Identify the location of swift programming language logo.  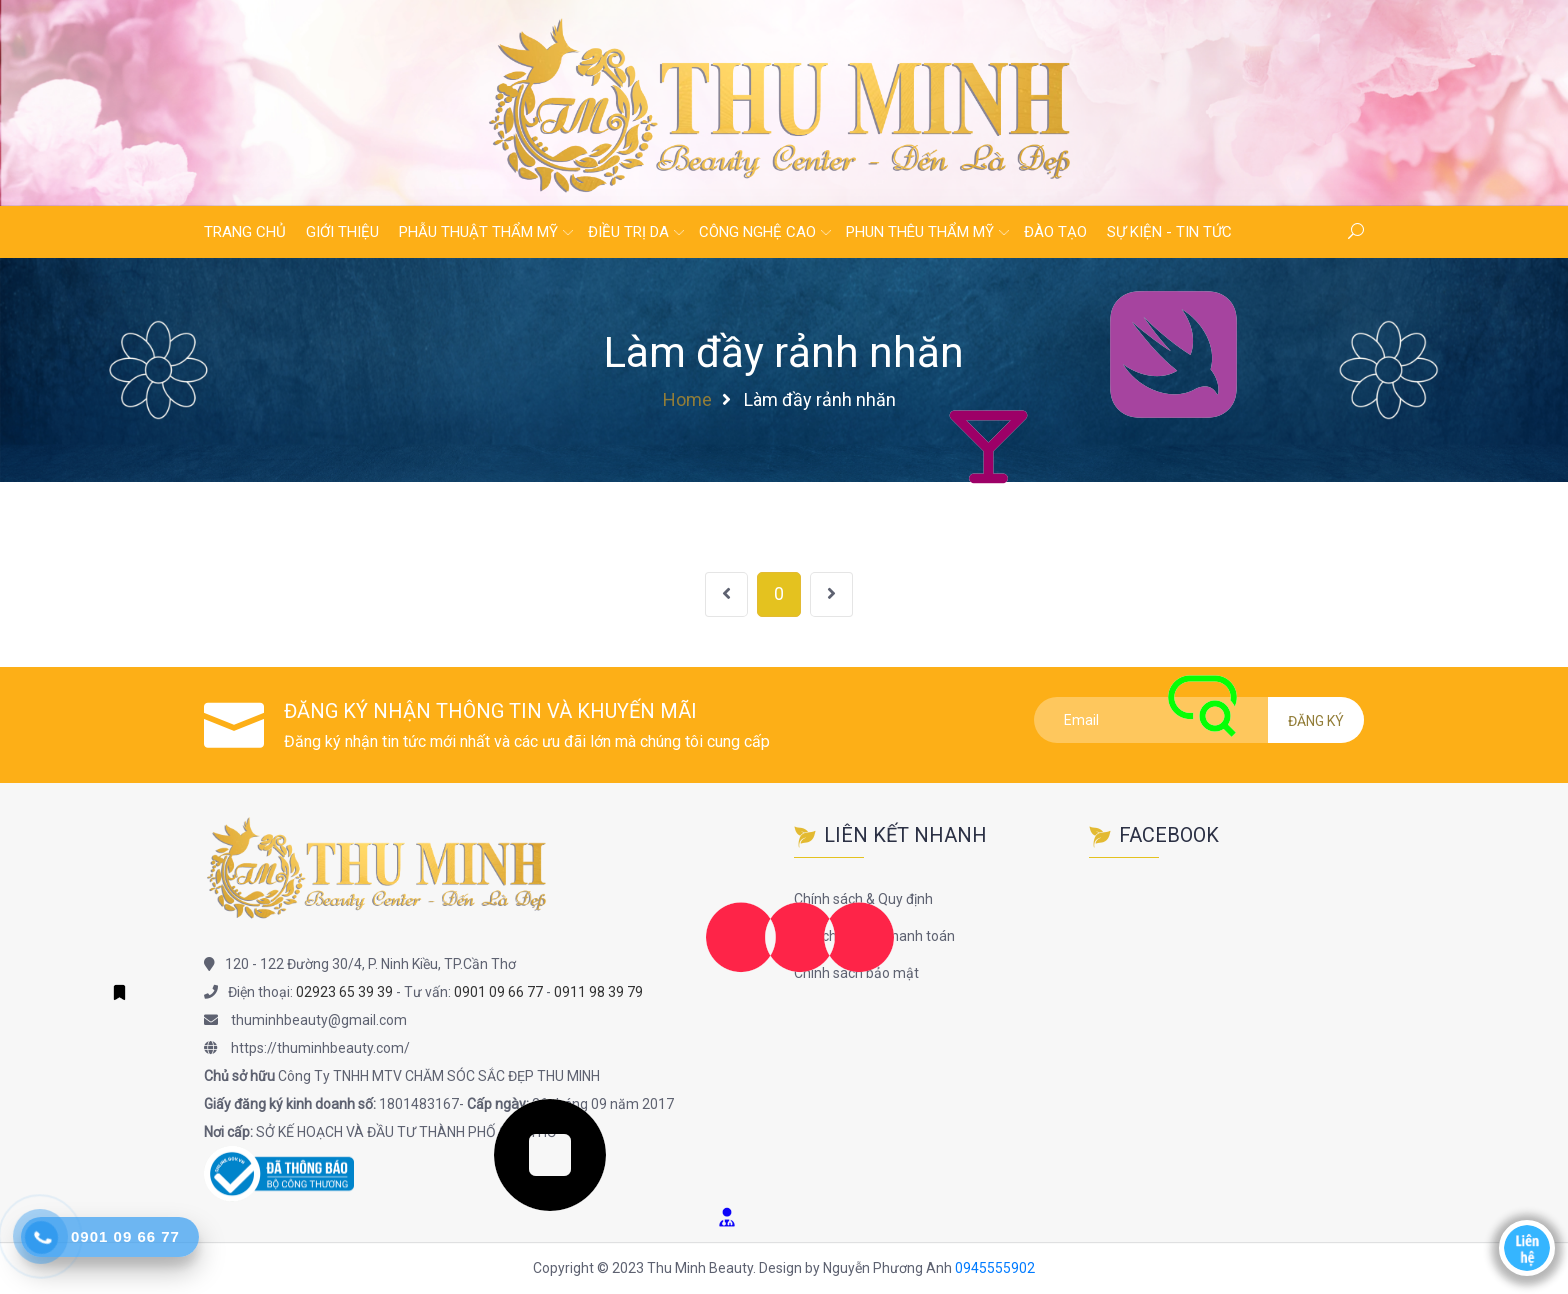
(1173, 354).